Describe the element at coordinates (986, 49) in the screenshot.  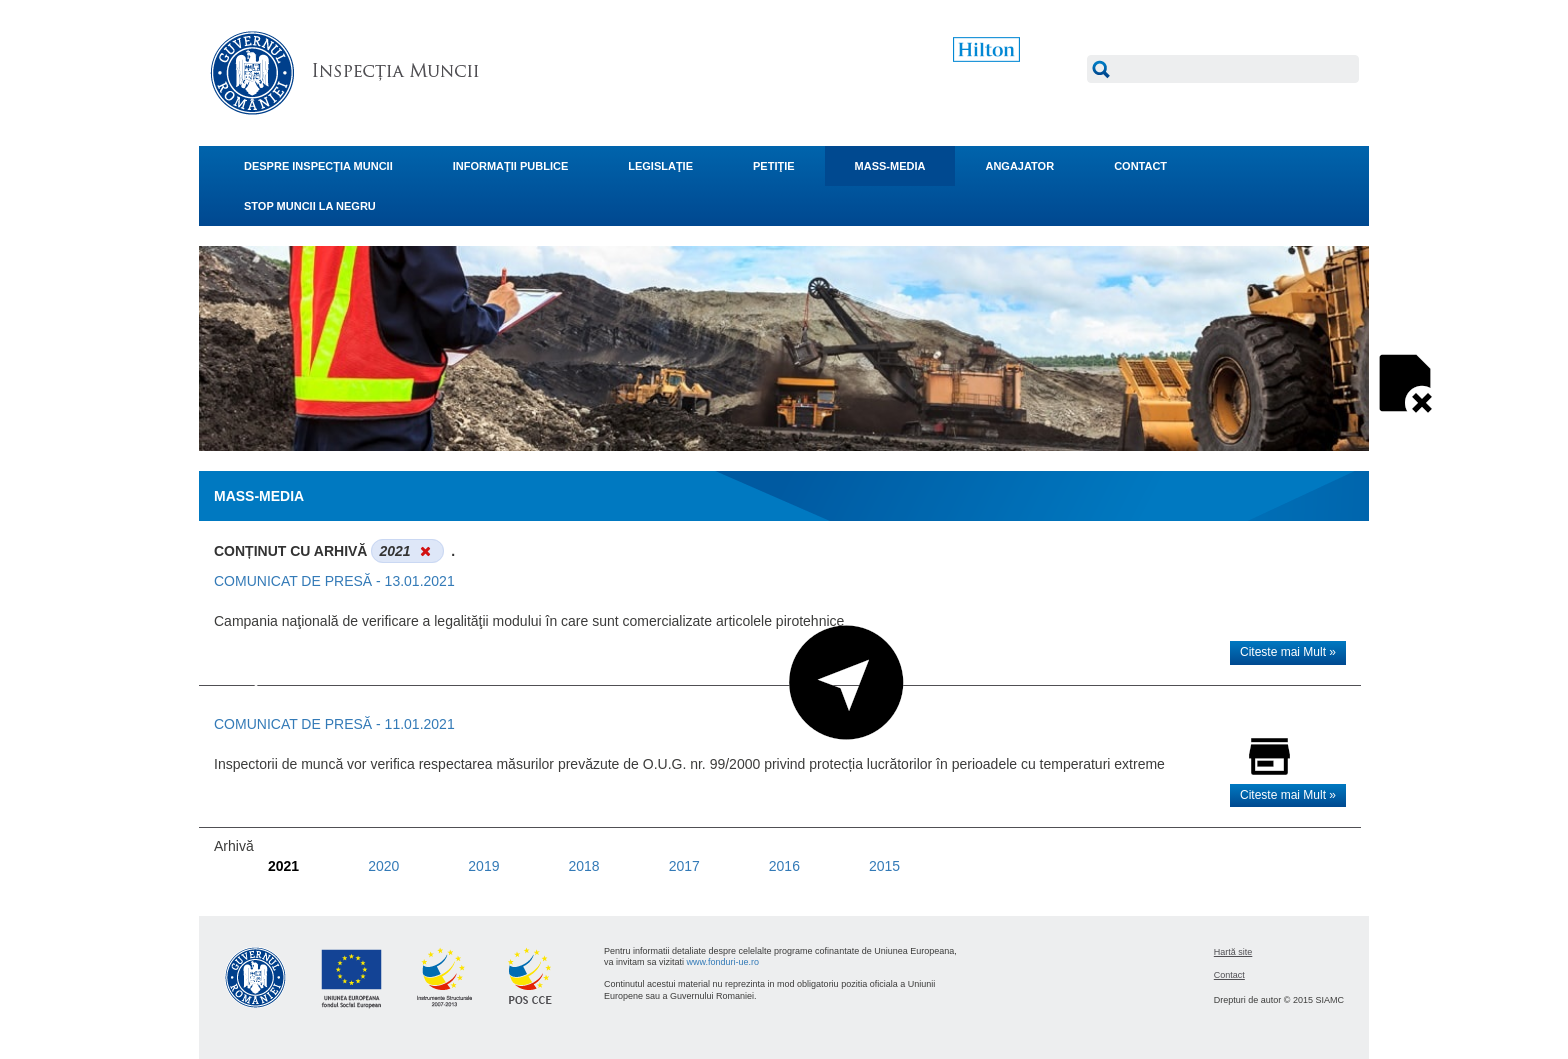
I see `access the Hilton hotels app or website` at that location.